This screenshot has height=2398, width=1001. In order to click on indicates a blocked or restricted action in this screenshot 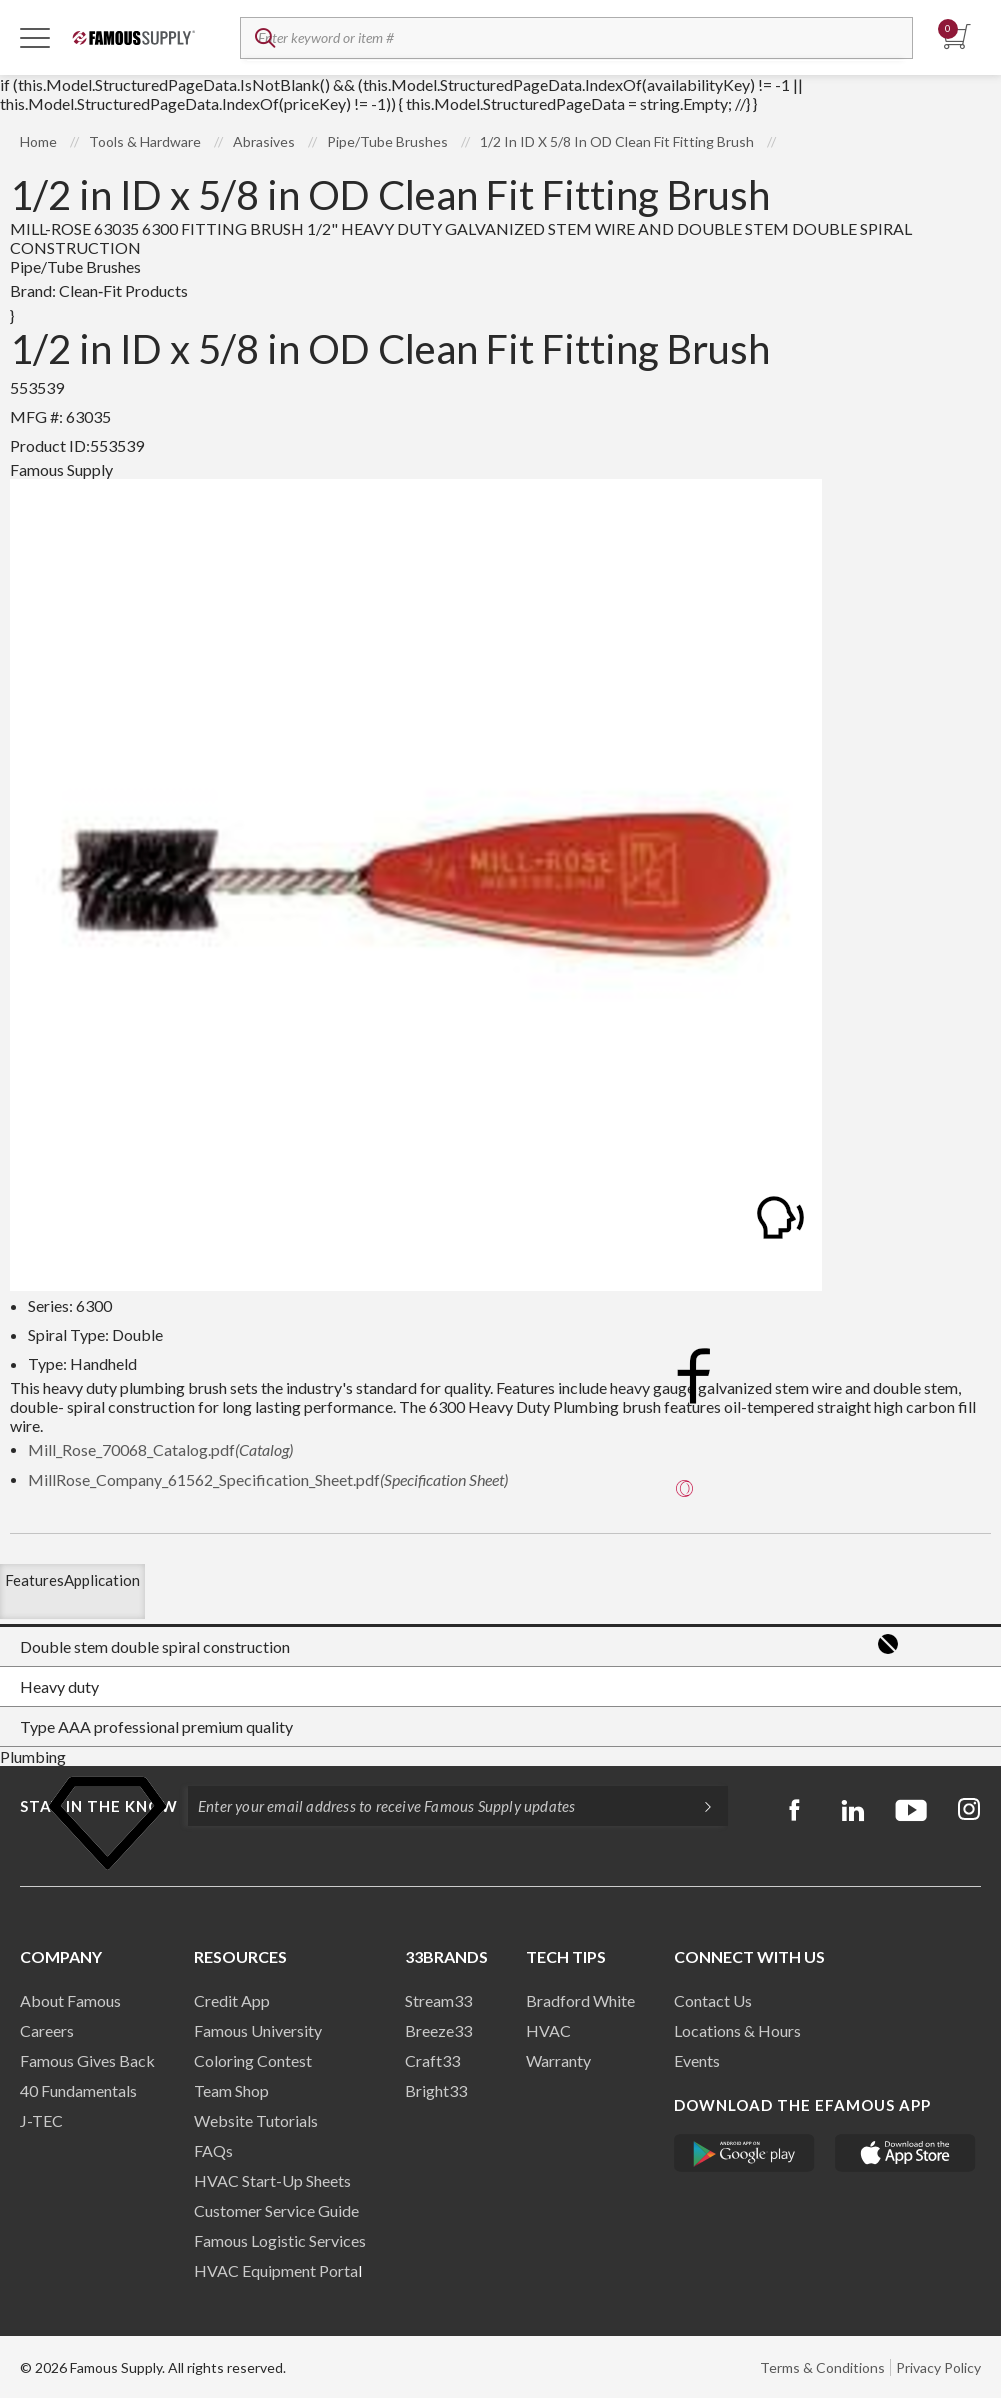, I will do `click(888, 1644)`.